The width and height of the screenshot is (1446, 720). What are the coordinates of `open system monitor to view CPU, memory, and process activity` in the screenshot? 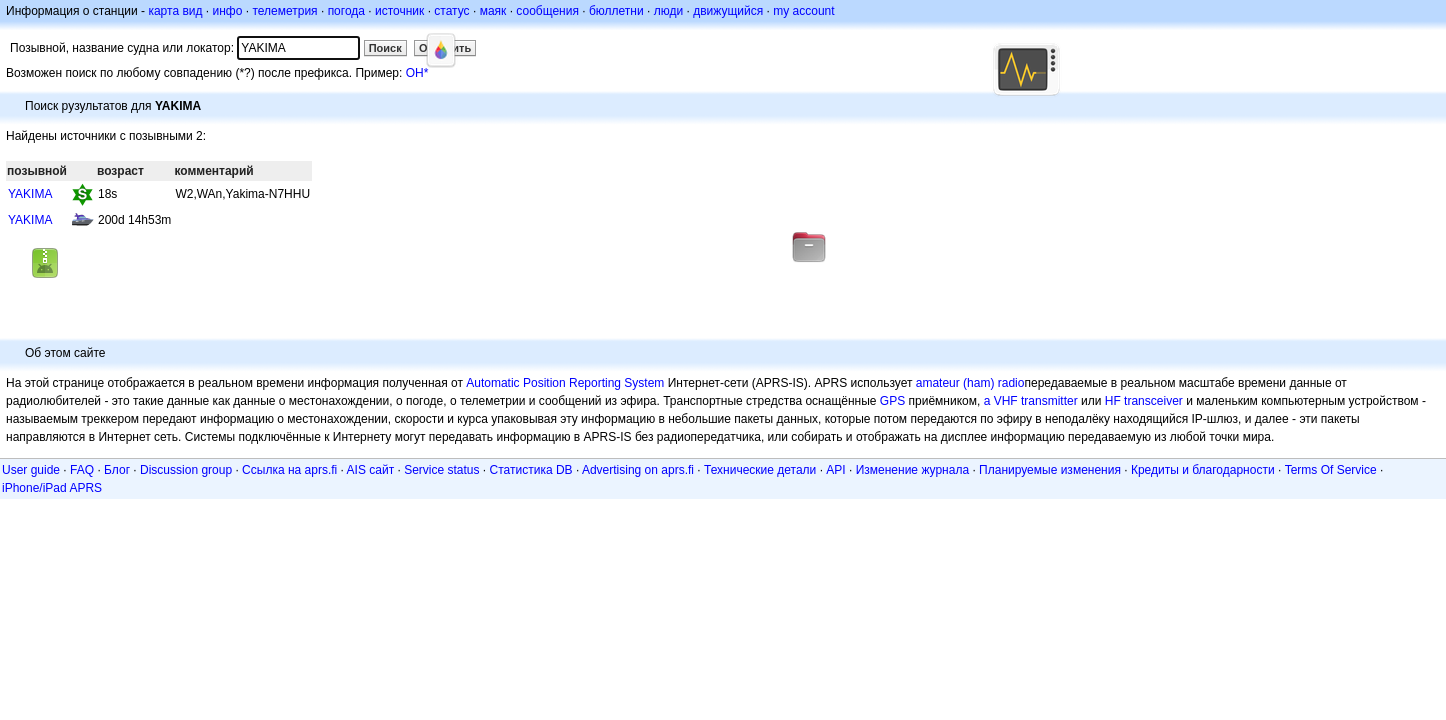 It's located at (1026, 69).